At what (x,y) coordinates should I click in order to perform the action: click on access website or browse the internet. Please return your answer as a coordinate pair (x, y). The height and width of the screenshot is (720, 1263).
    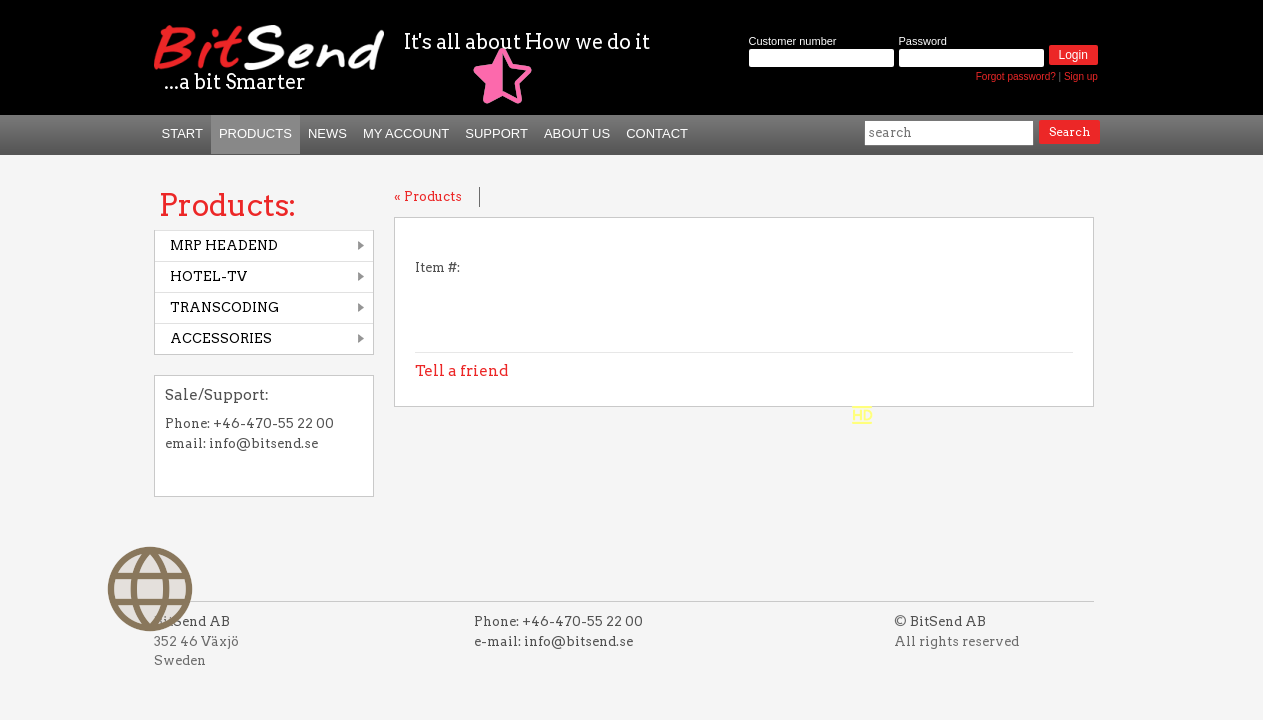
    Looking at the image, I should click on (150, 589).